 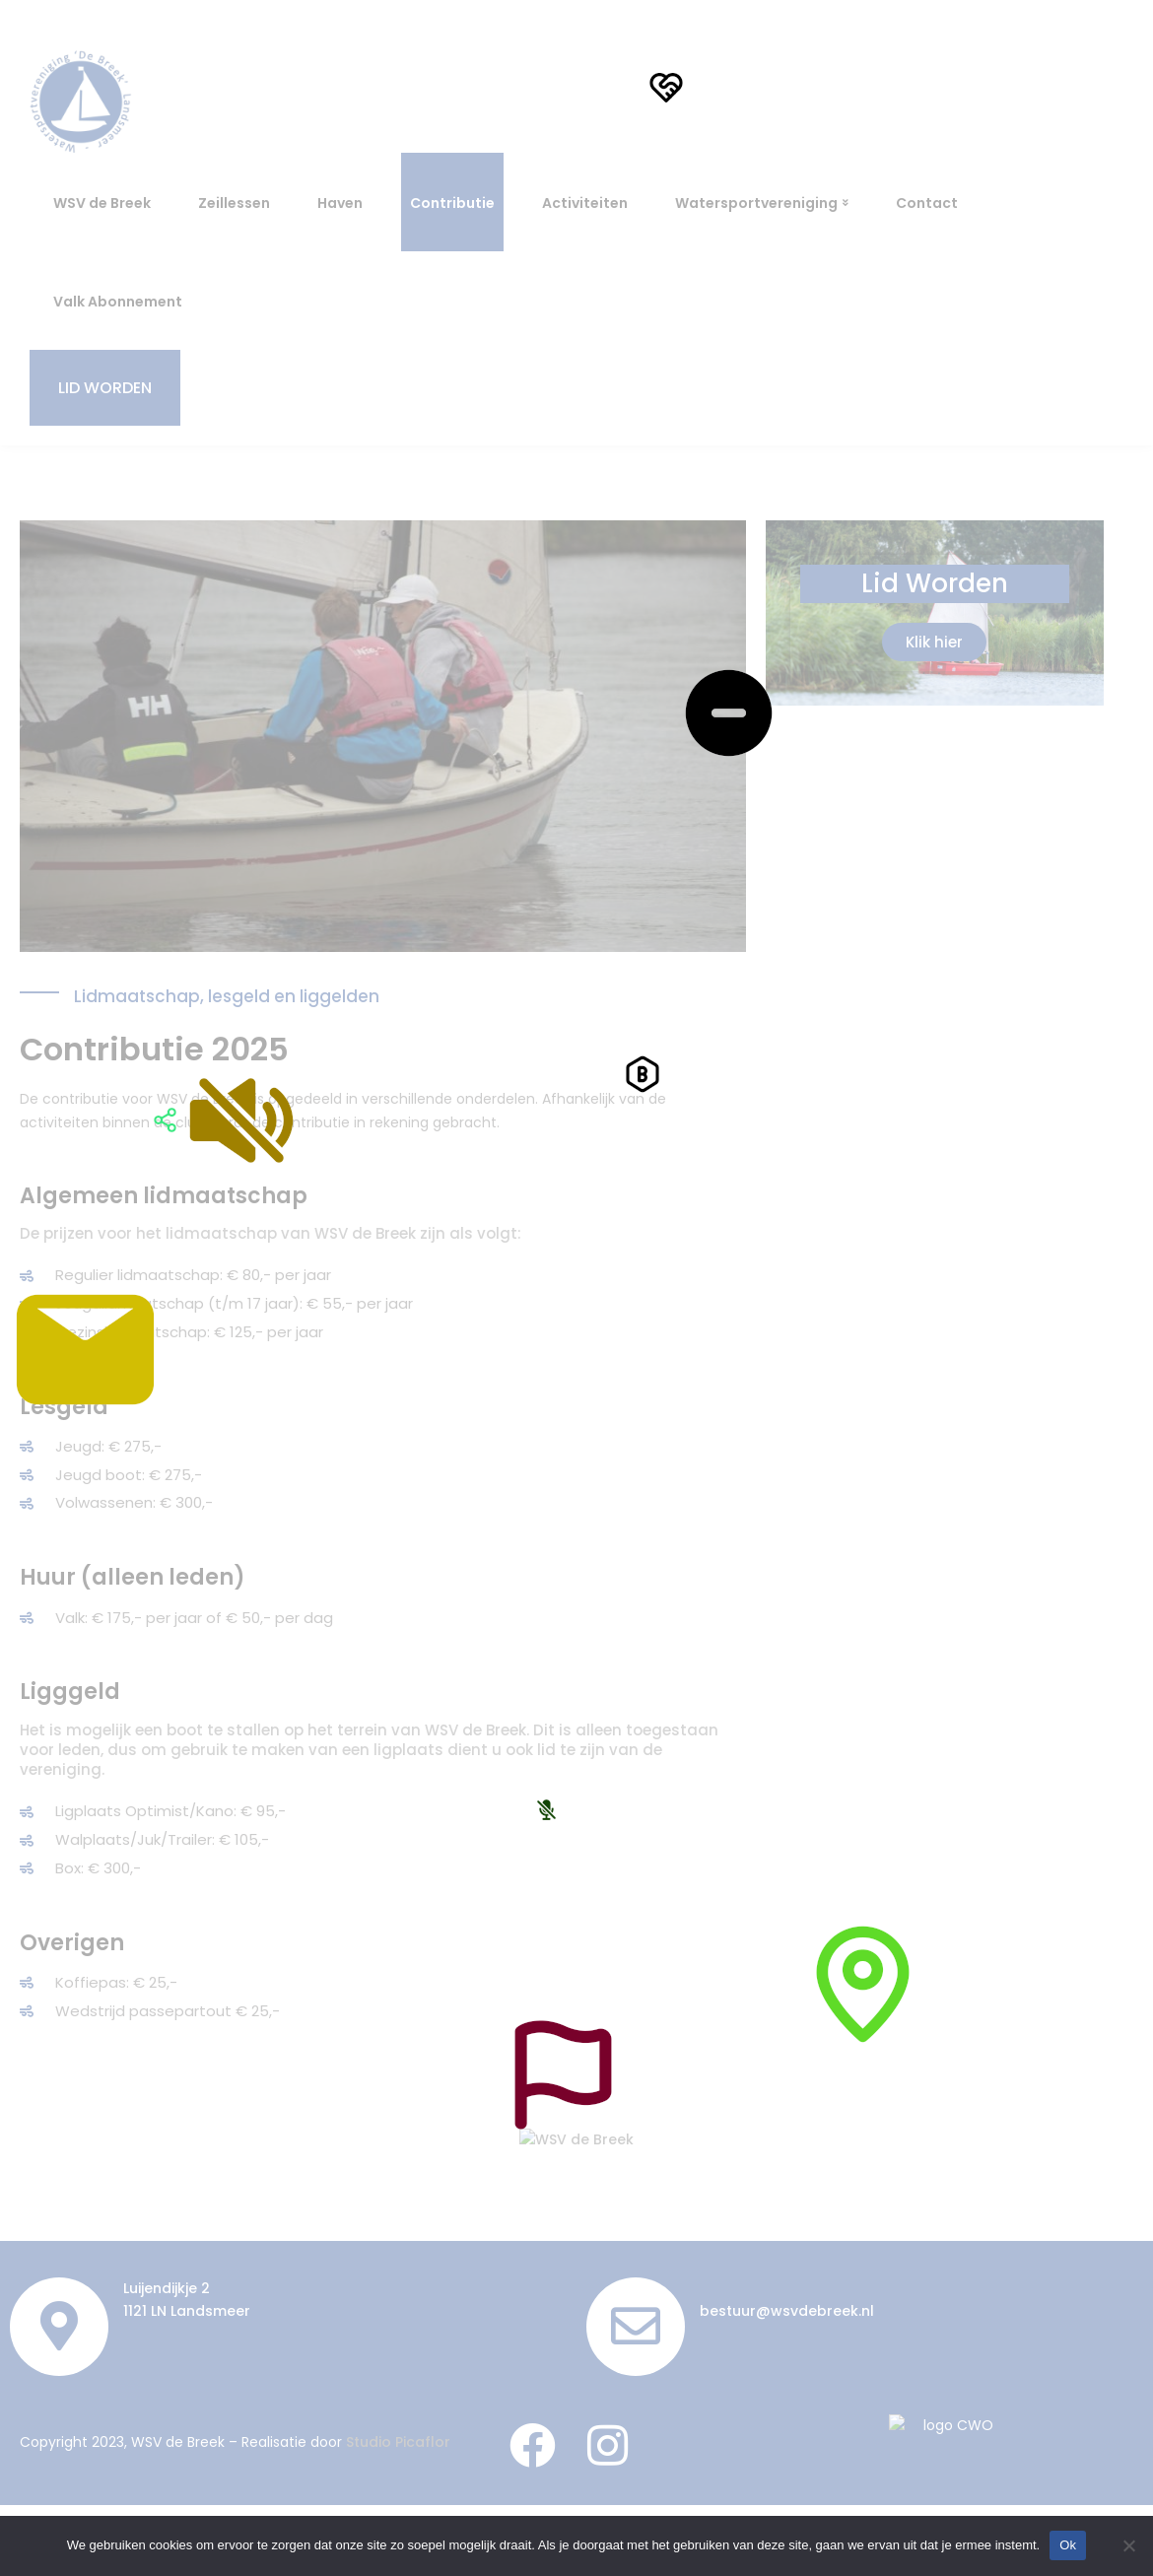 What do you see at coordinates (241, 1120) in the screenshot?
I see `mute audio` at bounding box center [241, 1120].